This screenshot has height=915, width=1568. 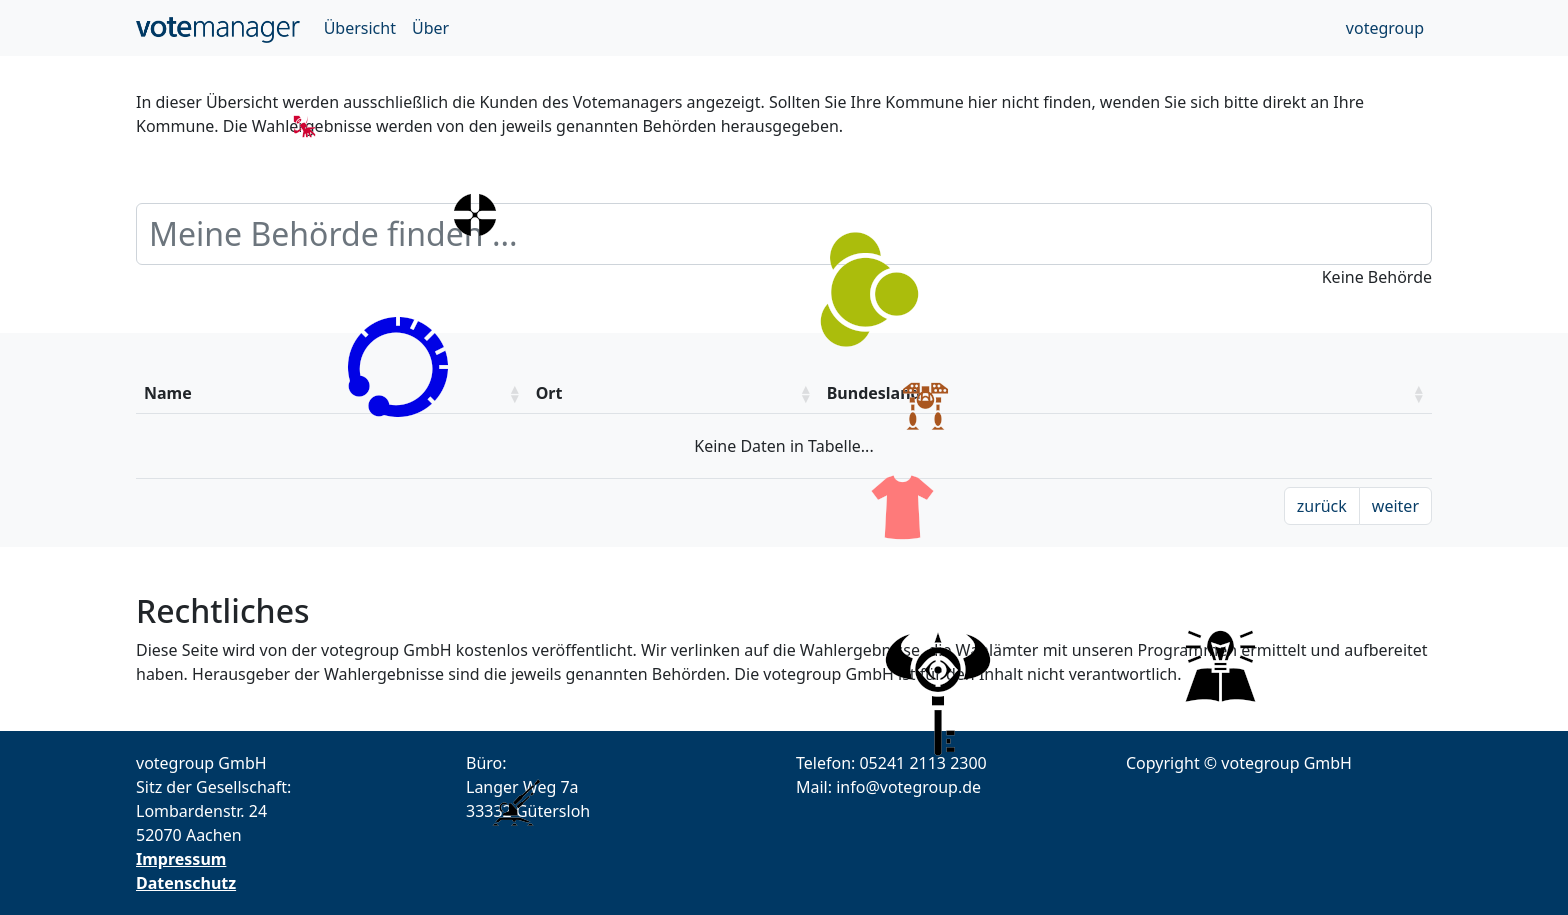 I want to click on view molecular or chemical information, so click(x=869, y=289).